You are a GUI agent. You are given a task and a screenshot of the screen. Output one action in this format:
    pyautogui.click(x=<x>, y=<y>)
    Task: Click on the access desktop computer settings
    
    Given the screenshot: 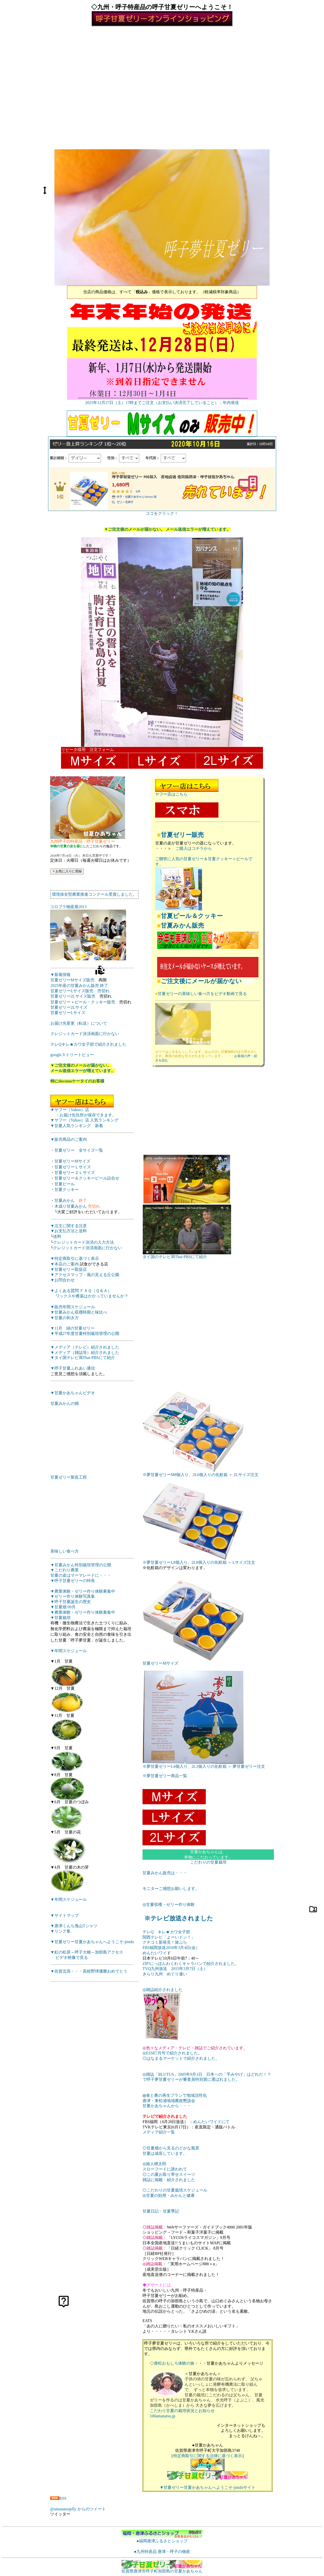 What is the action you would take?
    pyautogui.click(x=248, y=484)
    